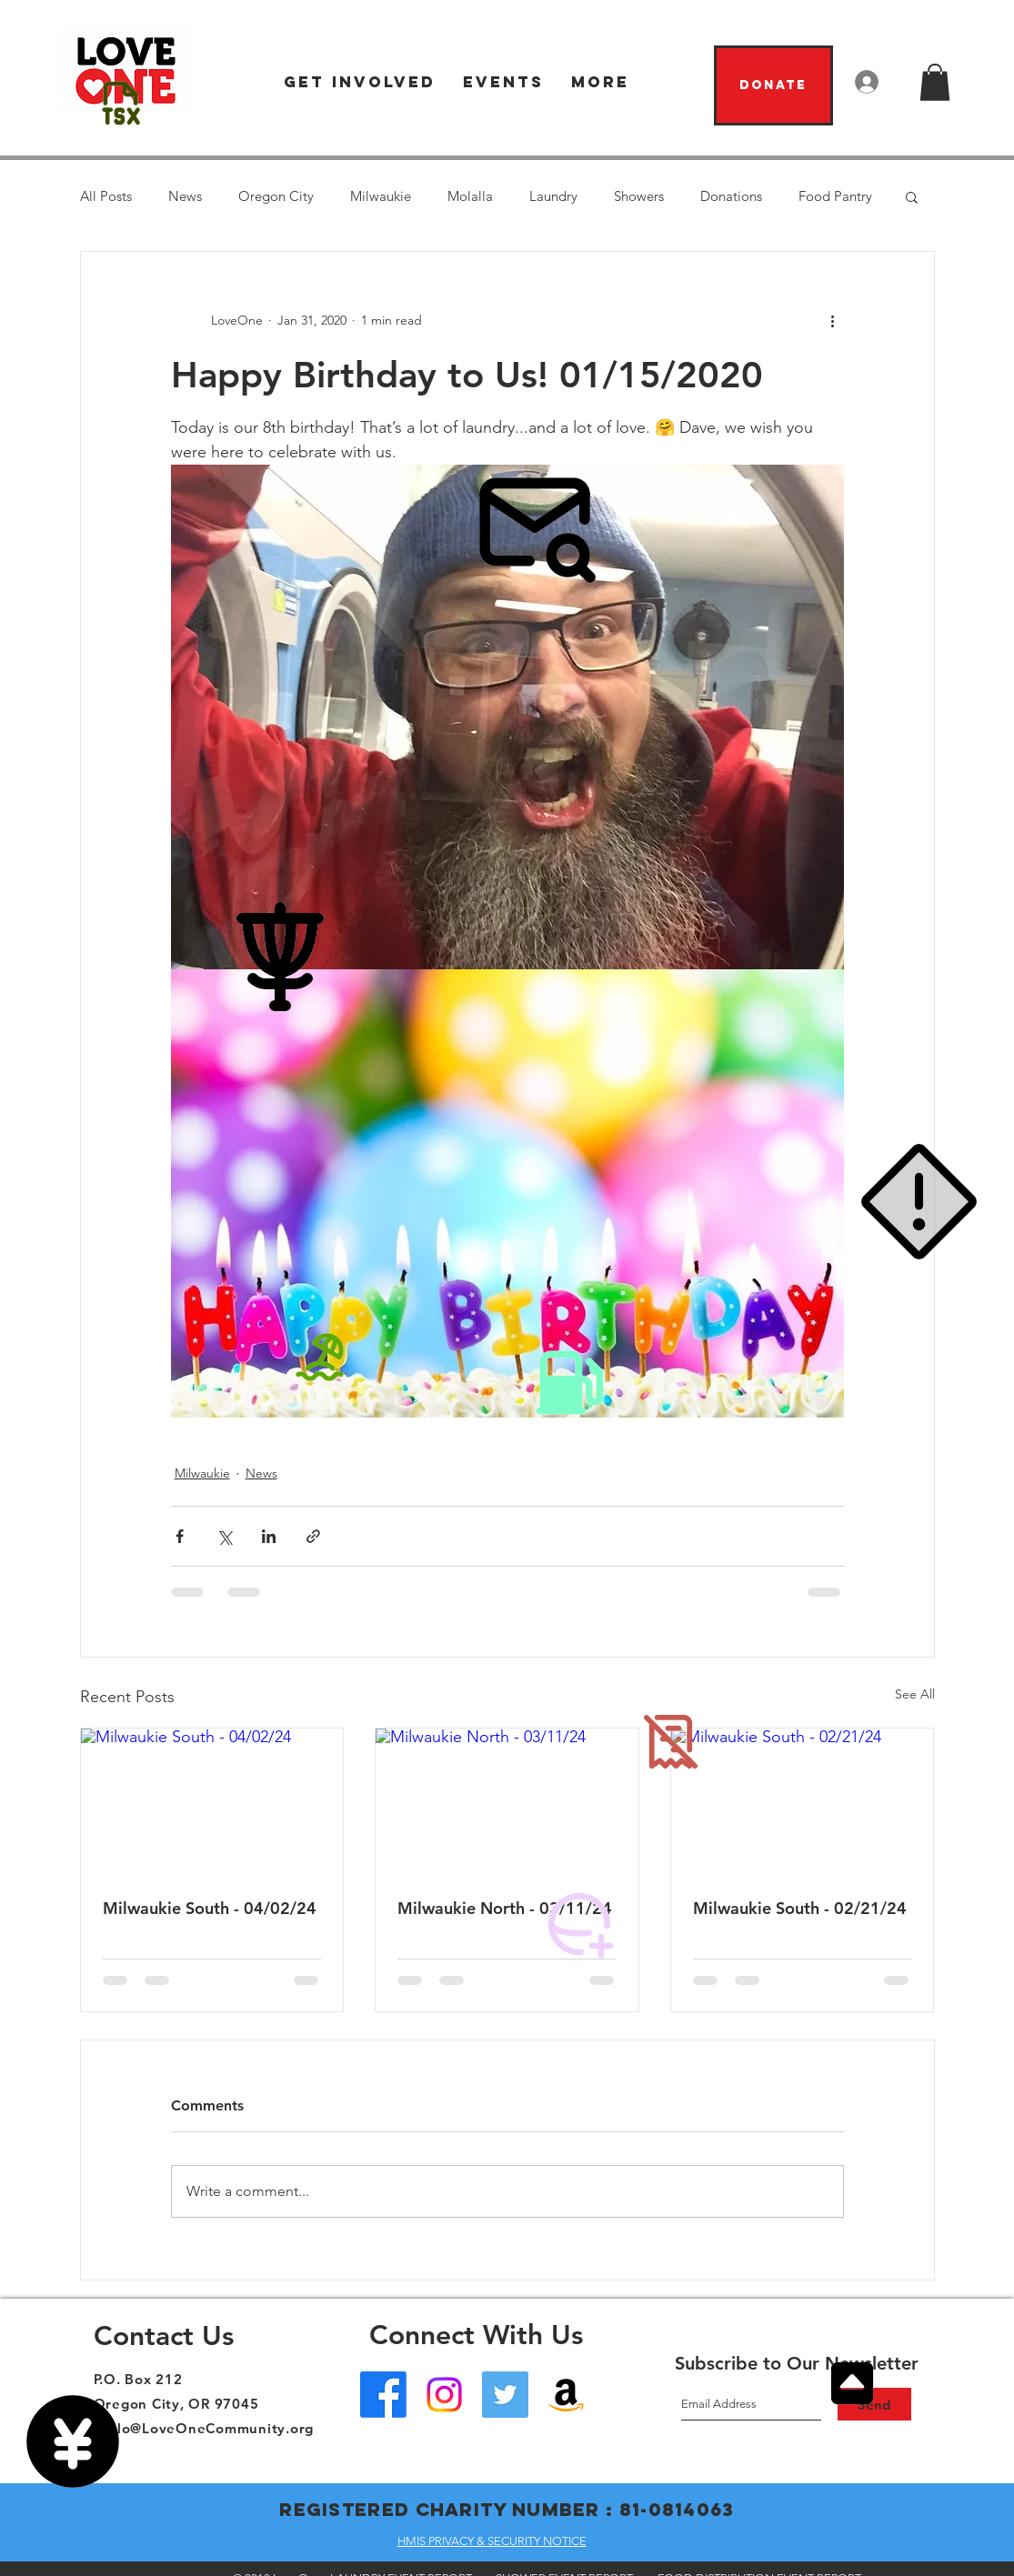 Image resolution: width=1014 pixels, height=2576 pixels. Describe the element at coordinates (73, 2441) in the screenshot. I see `view balance in japanese yen` at that location.